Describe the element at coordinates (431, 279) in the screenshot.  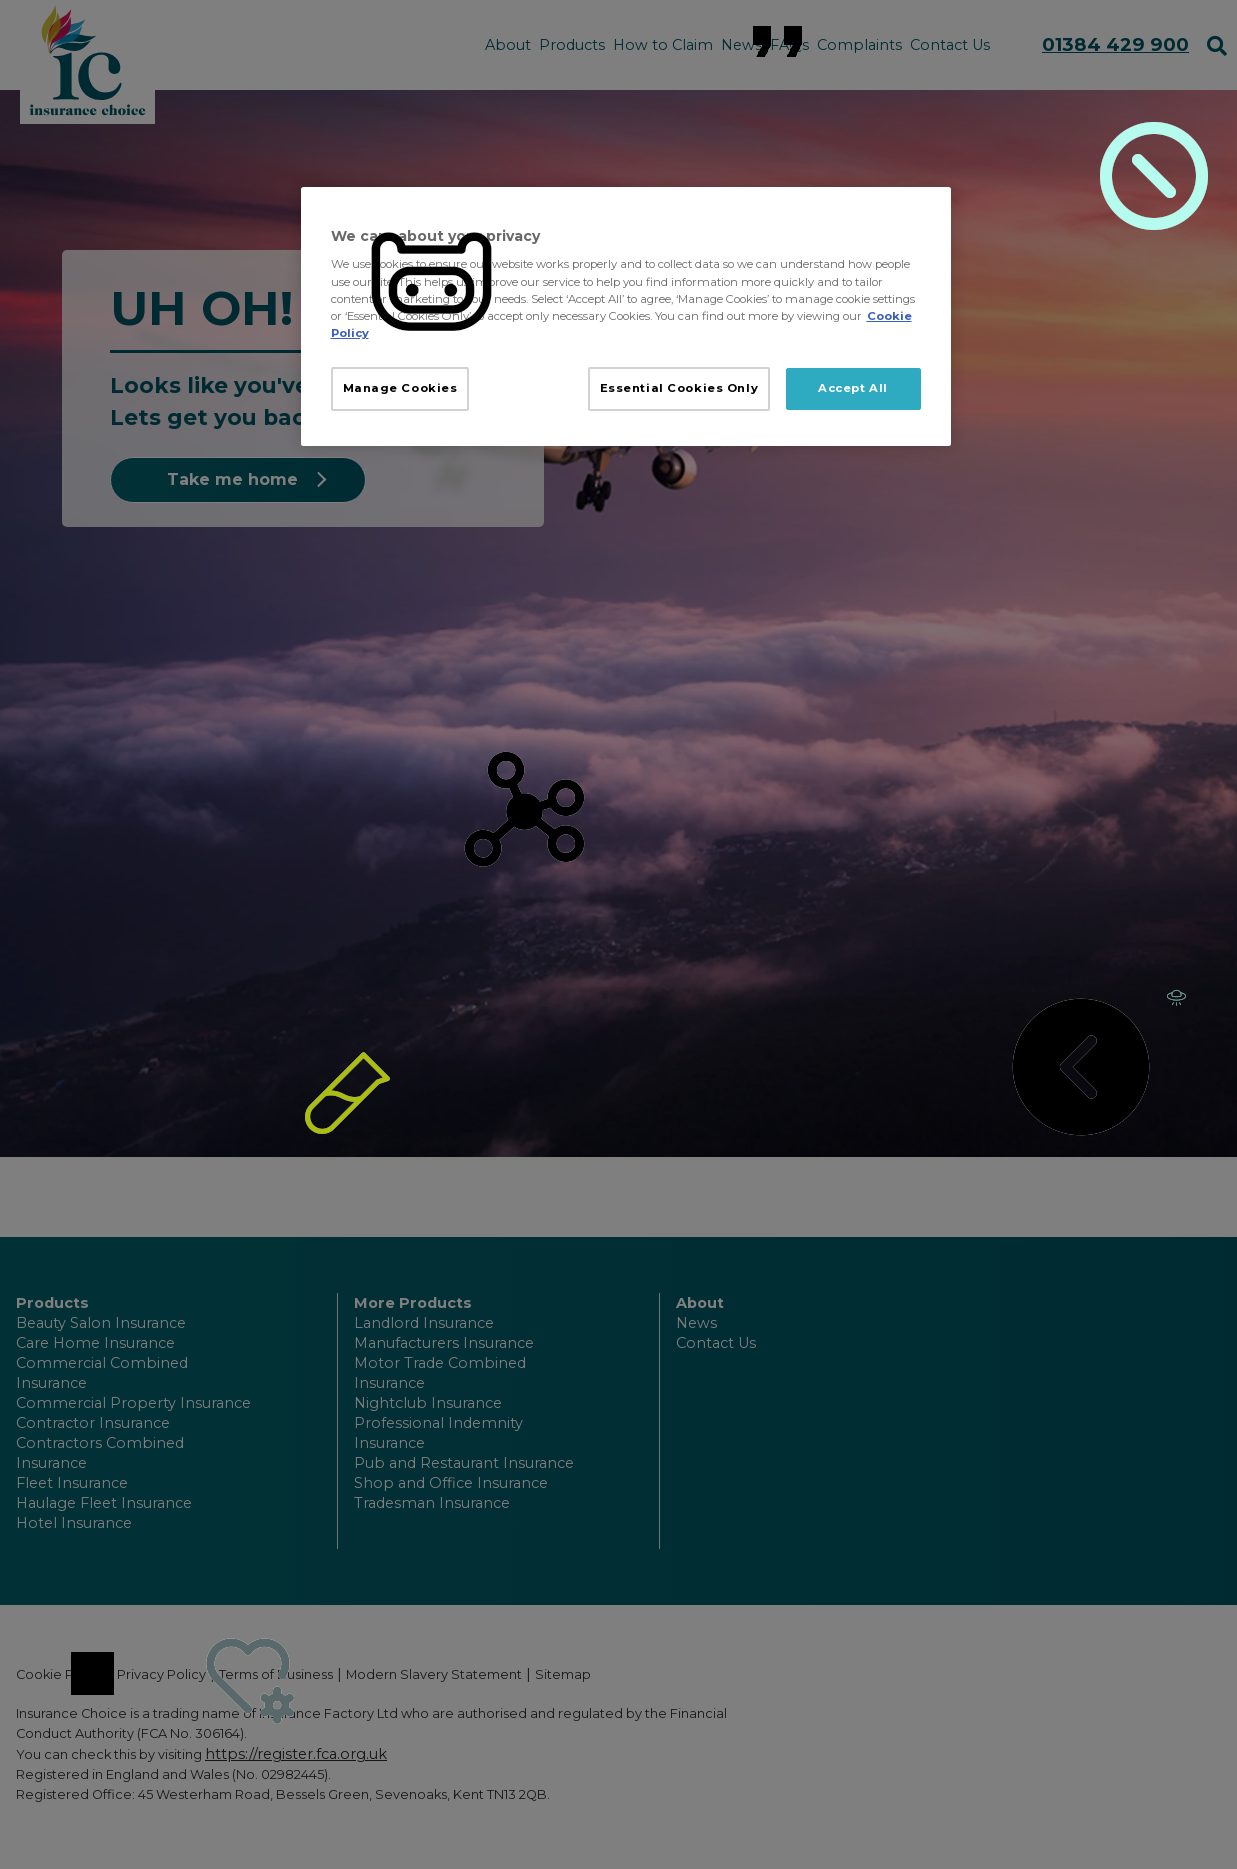
I see `finn the human character icon from adventure time` at that location.